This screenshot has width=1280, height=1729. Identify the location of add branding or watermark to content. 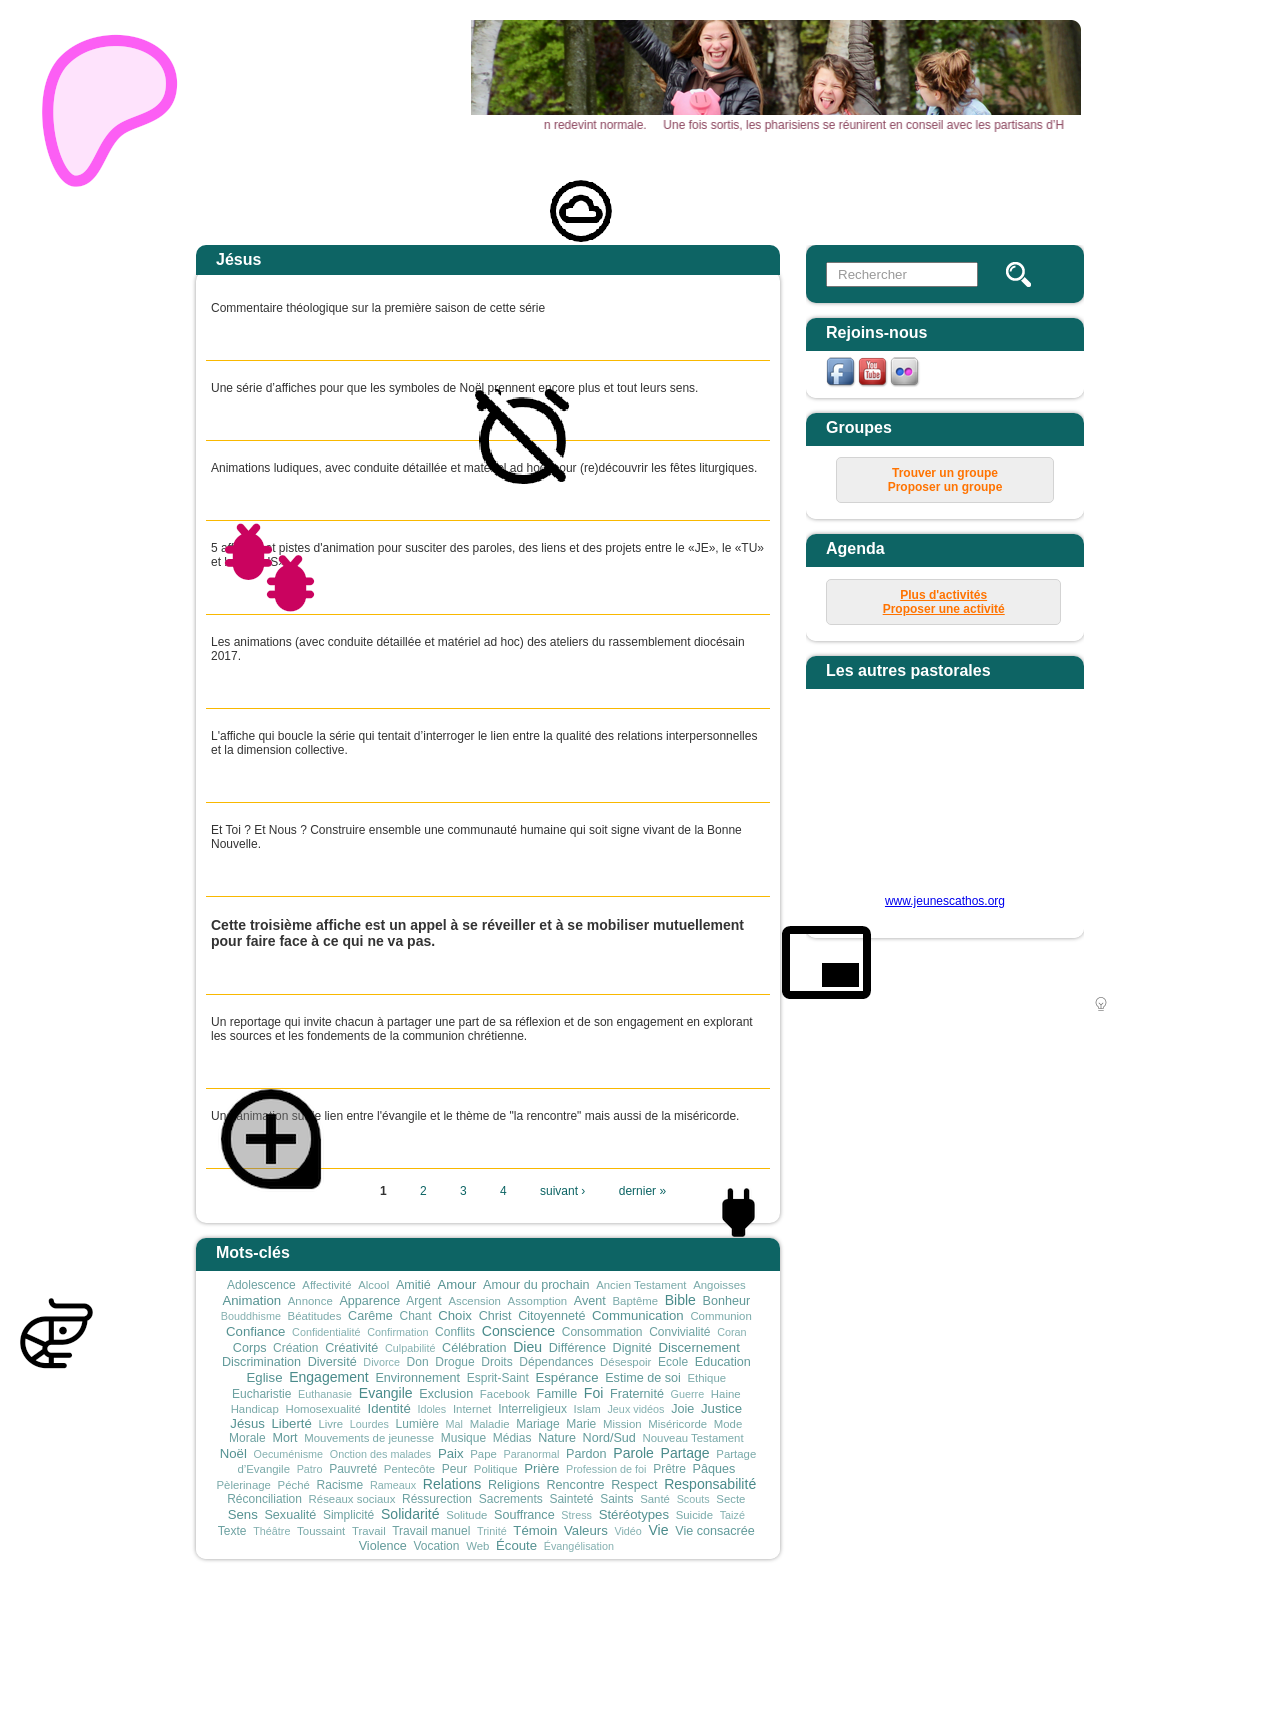
(826, 962).